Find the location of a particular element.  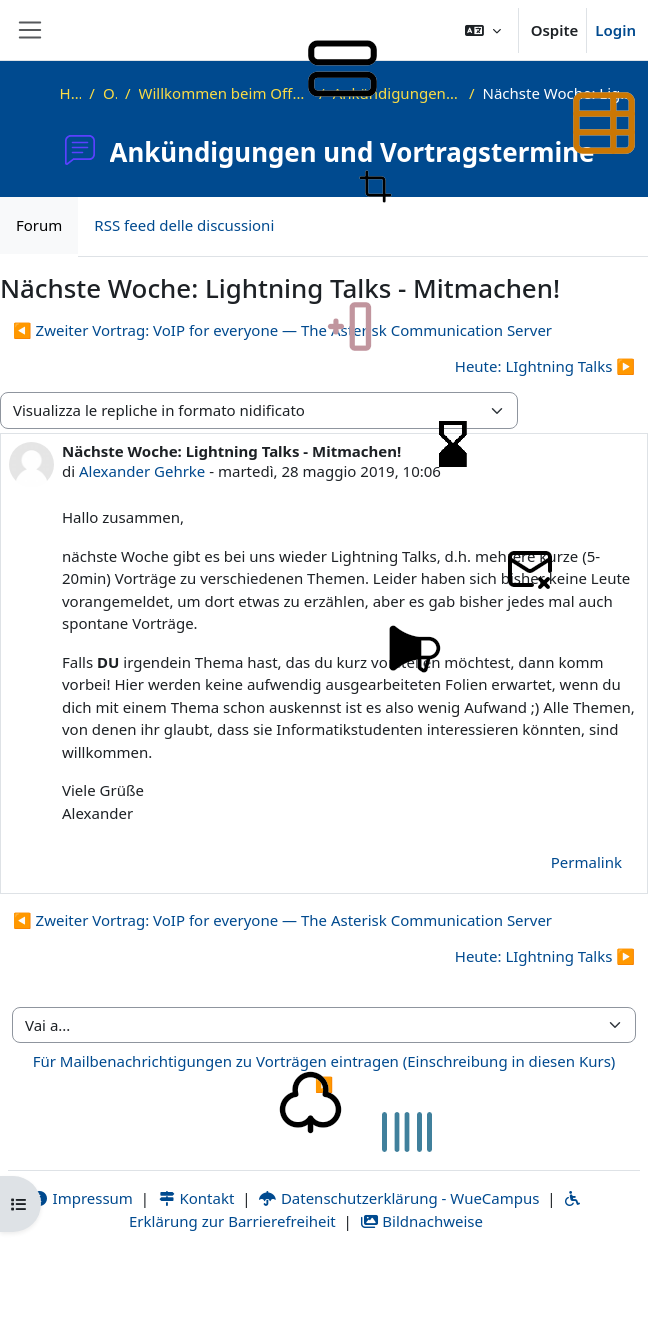

insert a new column to the left is located at coordinates (349, 326).